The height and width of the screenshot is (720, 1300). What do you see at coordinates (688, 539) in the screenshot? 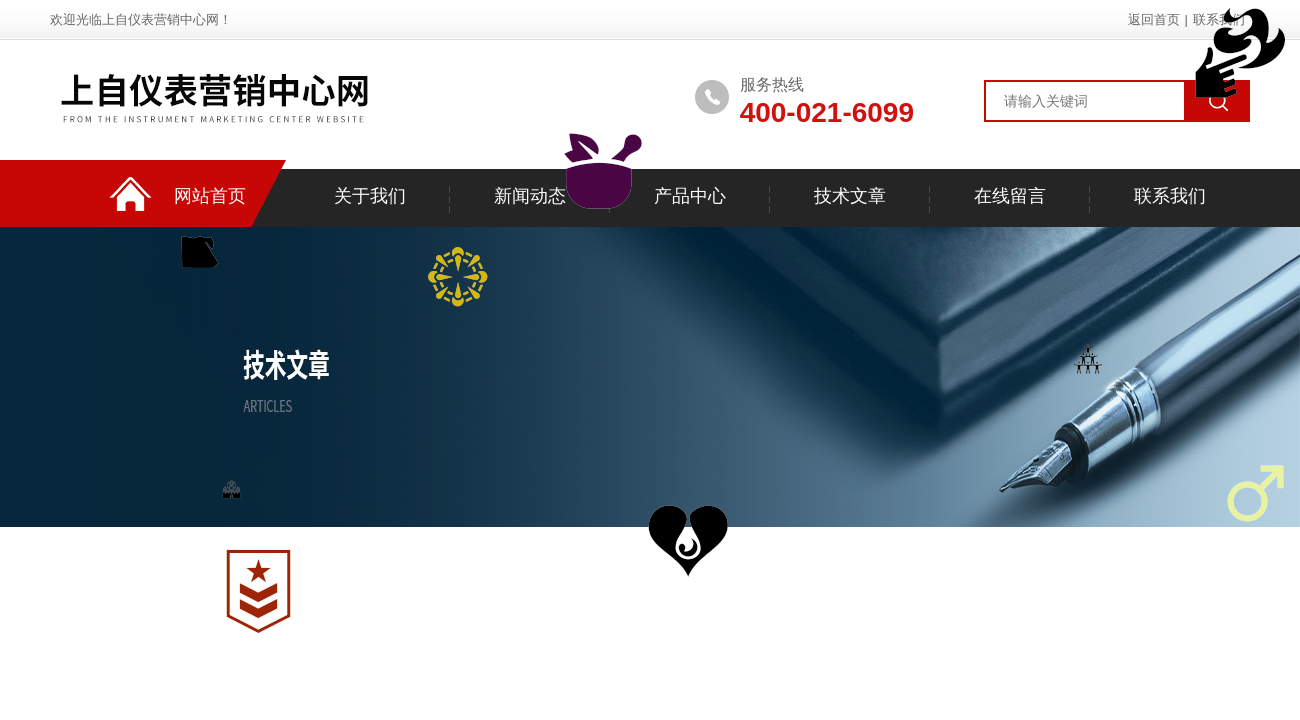
I see `donate blood or health resource` at bounding box center [688, 539].